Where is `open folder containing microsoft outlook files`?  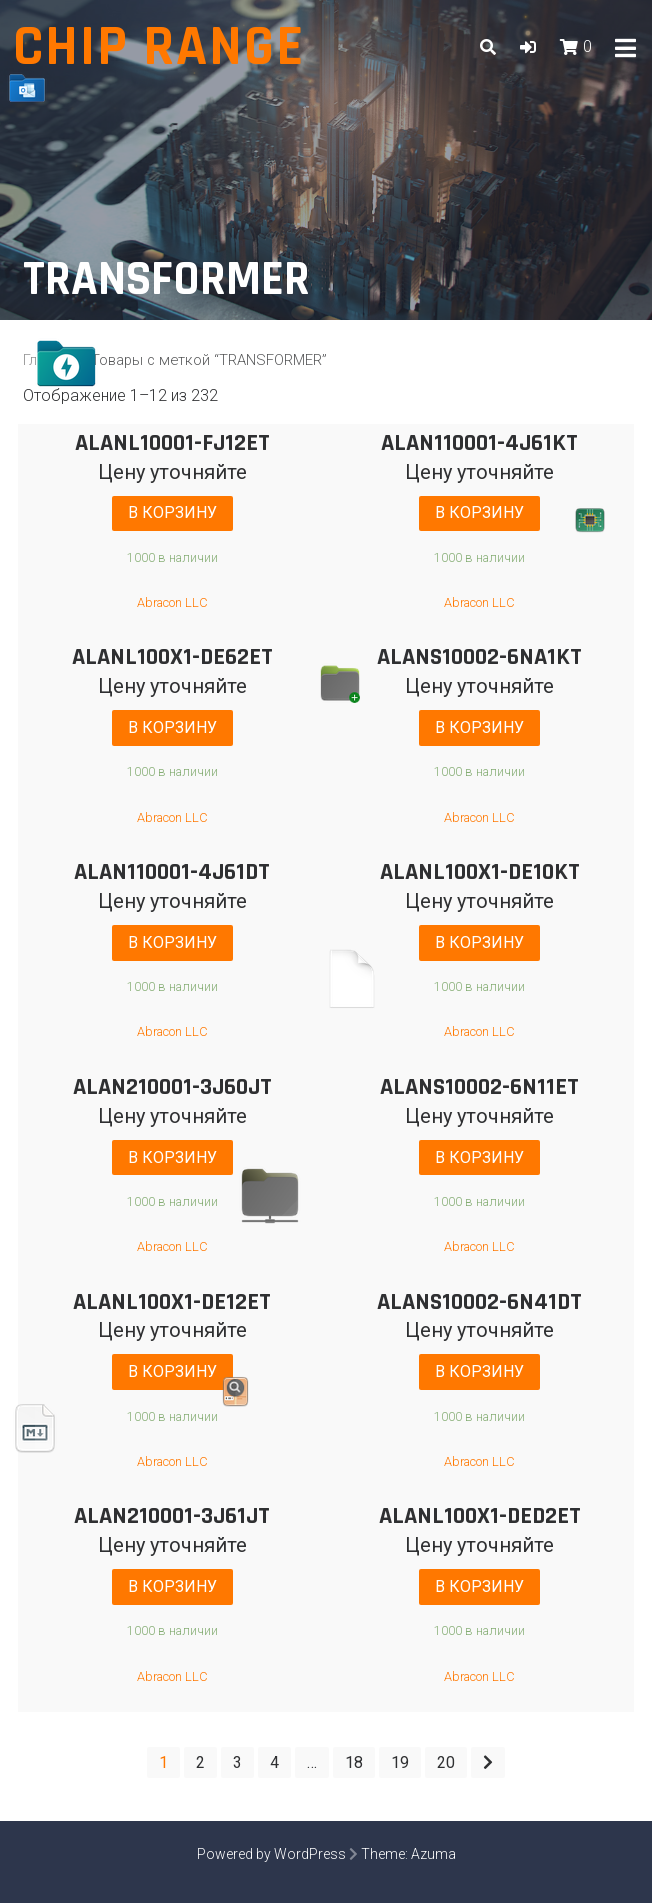
open folder containing microsoft outlook files is located at coordinates (27, 89).